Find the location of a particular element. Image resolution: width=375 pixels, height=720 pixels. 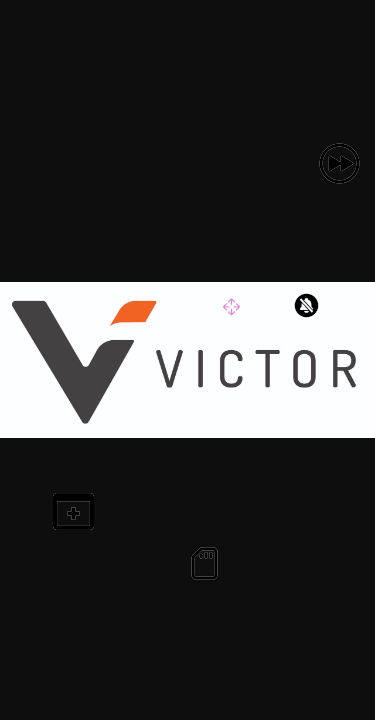

access sd card storage is located at coordinates (204, 563).